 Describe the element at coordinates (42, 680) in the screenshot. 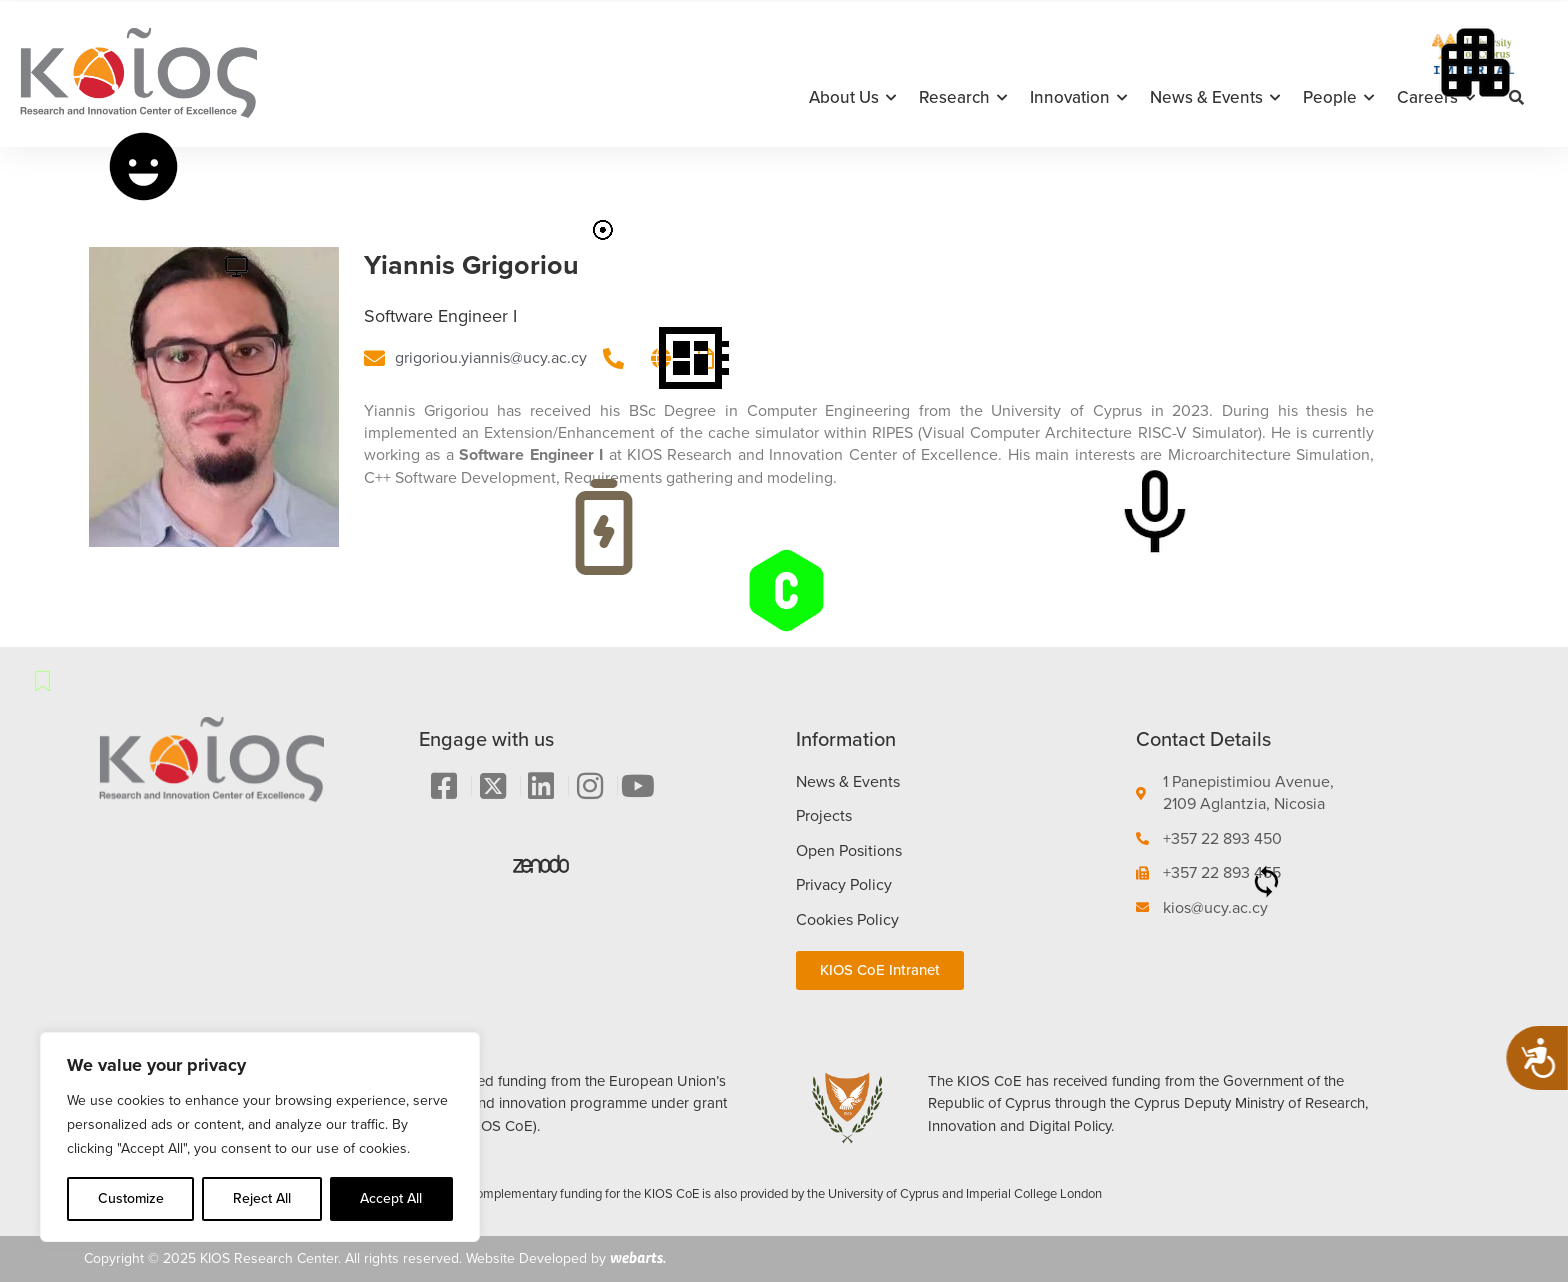

I see `save this item for later` at that location.